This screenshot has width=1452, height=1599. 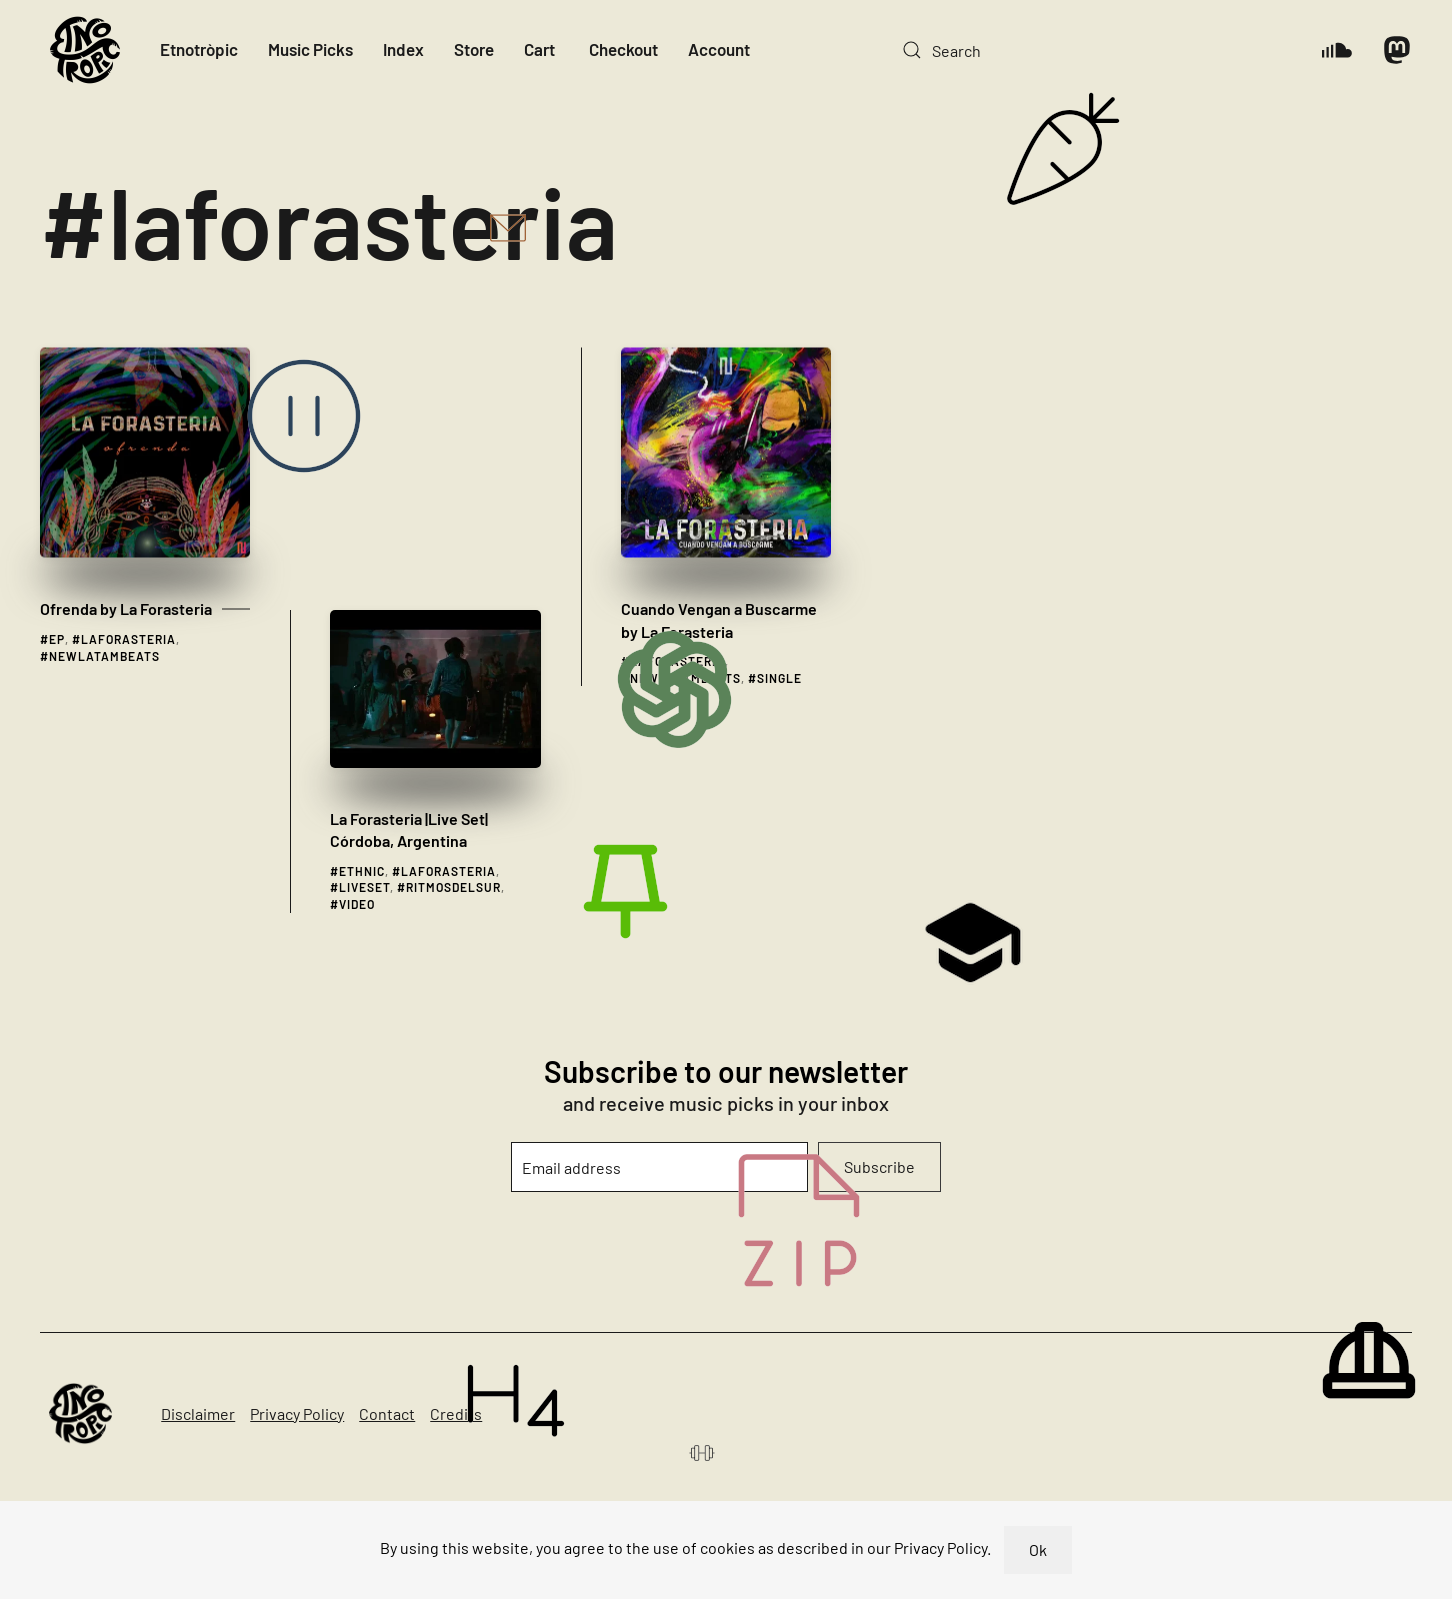 What do you see at coordinates (970, 942) in the screenshot?
I see `access education or school-related features` at bounding box center [970, 942].